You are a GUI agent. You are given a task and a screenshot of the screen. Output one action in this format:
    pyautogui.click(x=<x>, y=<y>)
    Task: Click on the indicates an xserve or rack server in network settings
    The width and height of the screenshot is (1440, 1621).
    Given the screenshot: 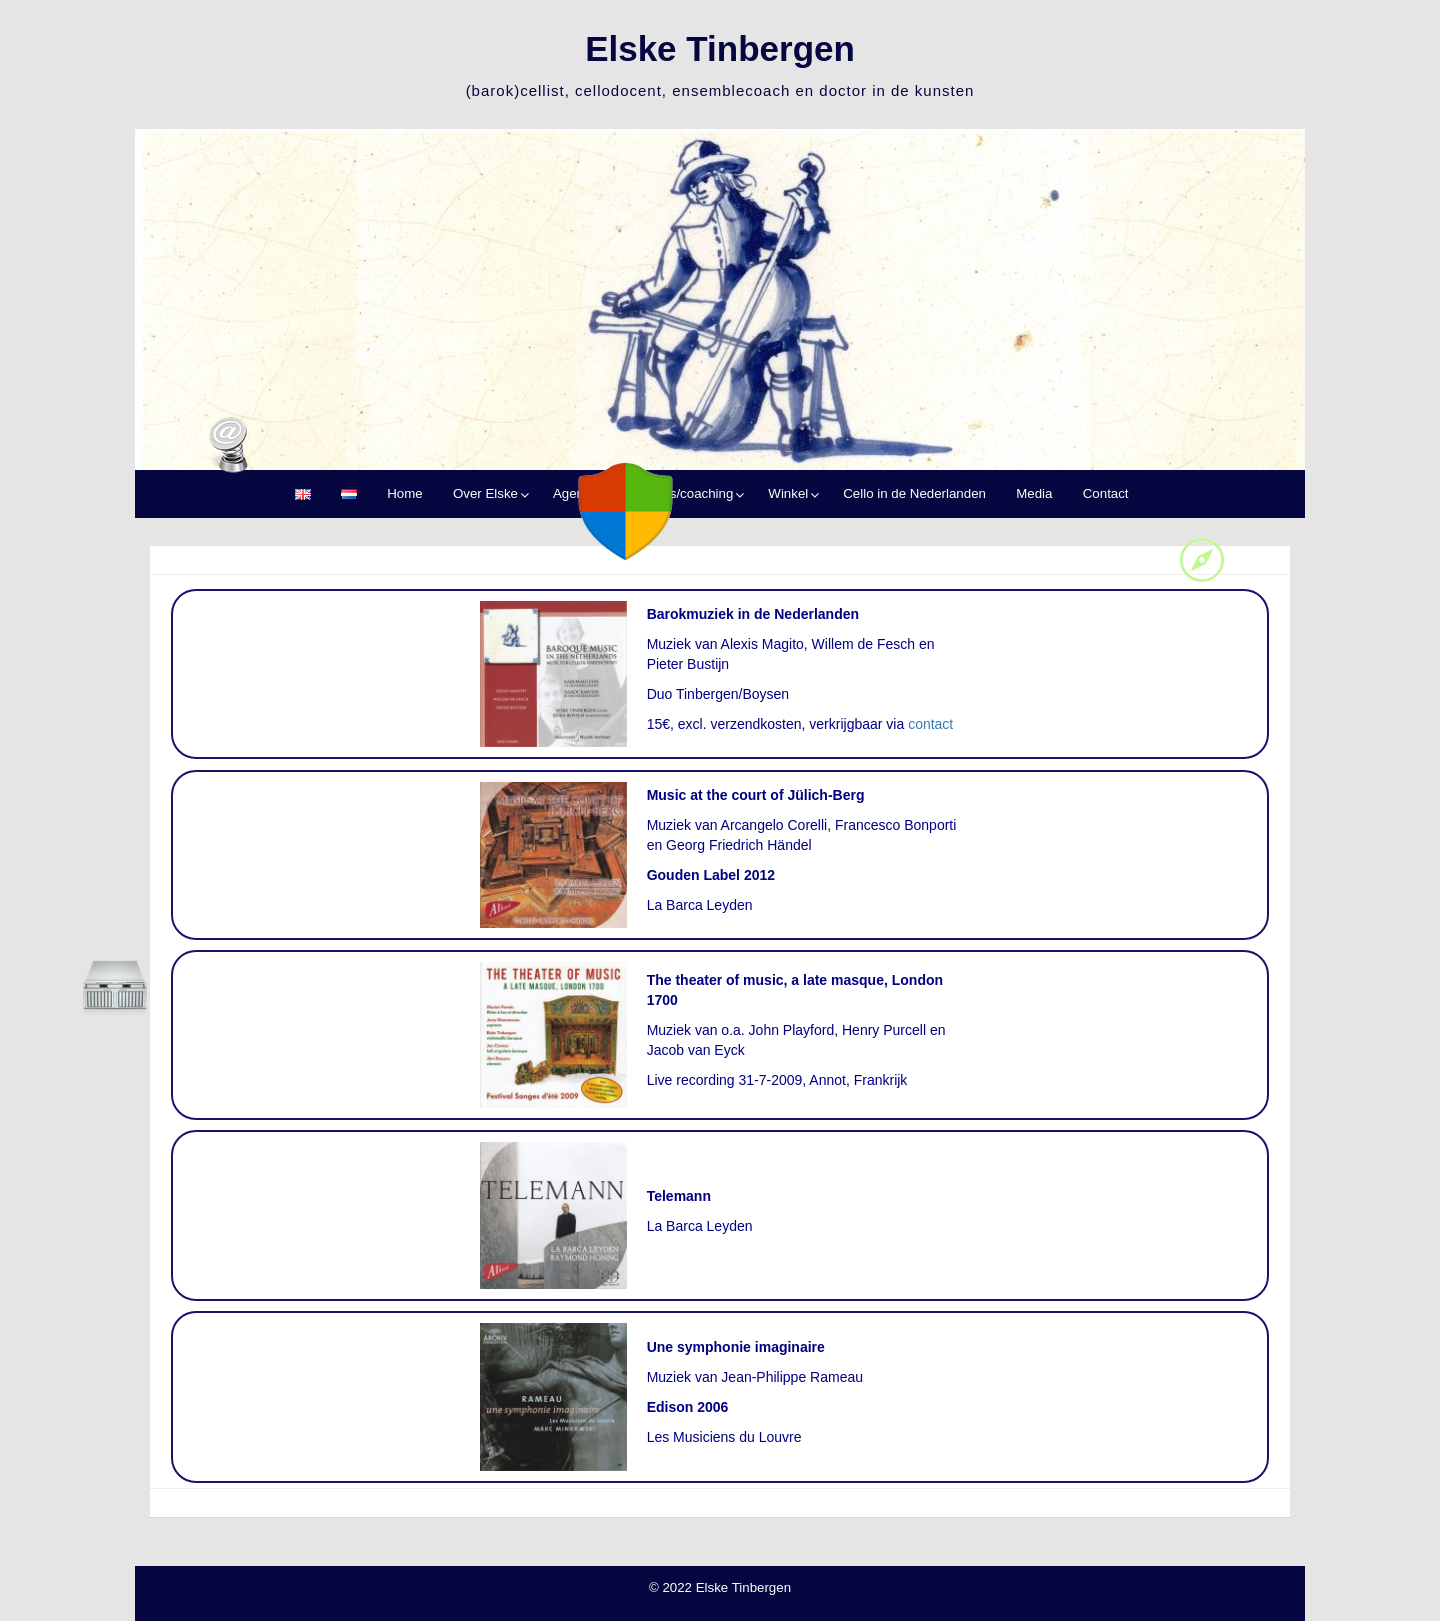 What is the action you would take?
    pyautogui.click(x=115, y=983)
    